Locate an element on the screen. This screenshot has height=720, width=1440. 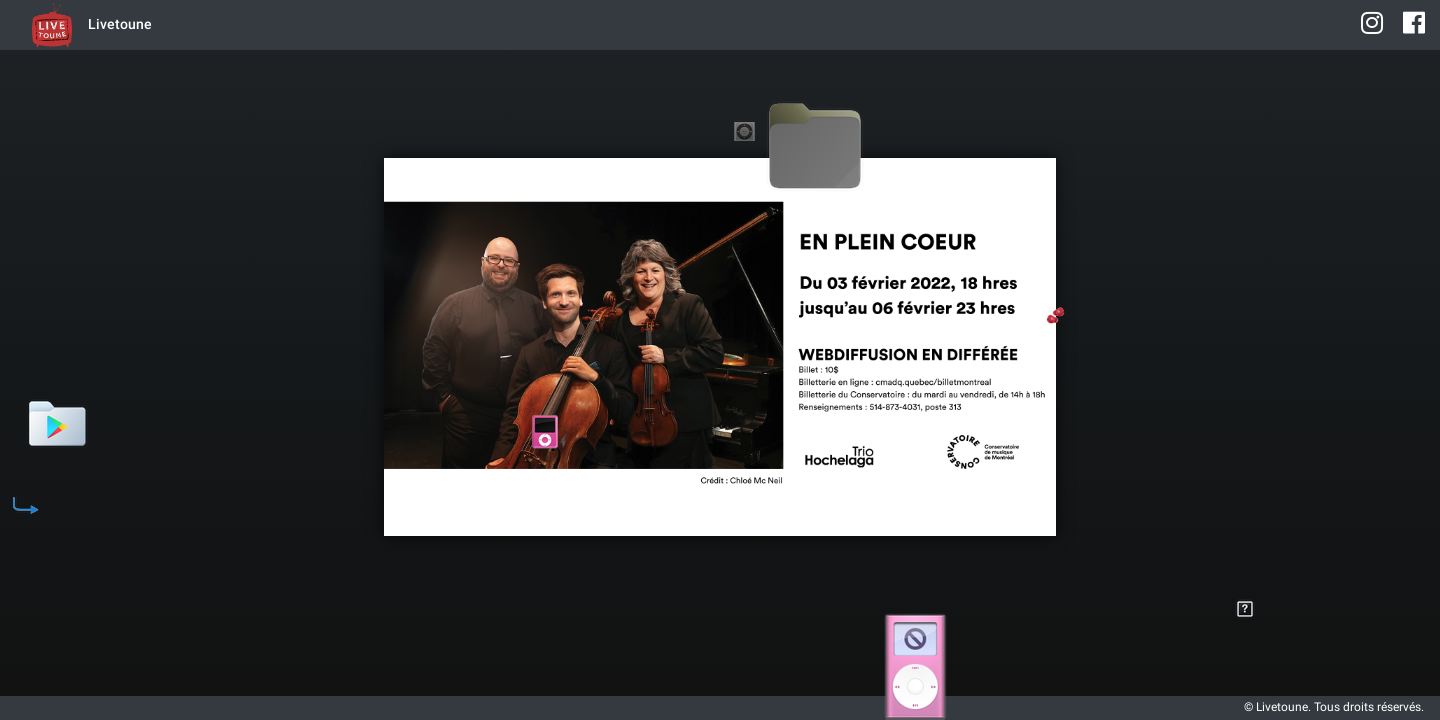
forward an email to another recipient is located at coordinates (26, 504).